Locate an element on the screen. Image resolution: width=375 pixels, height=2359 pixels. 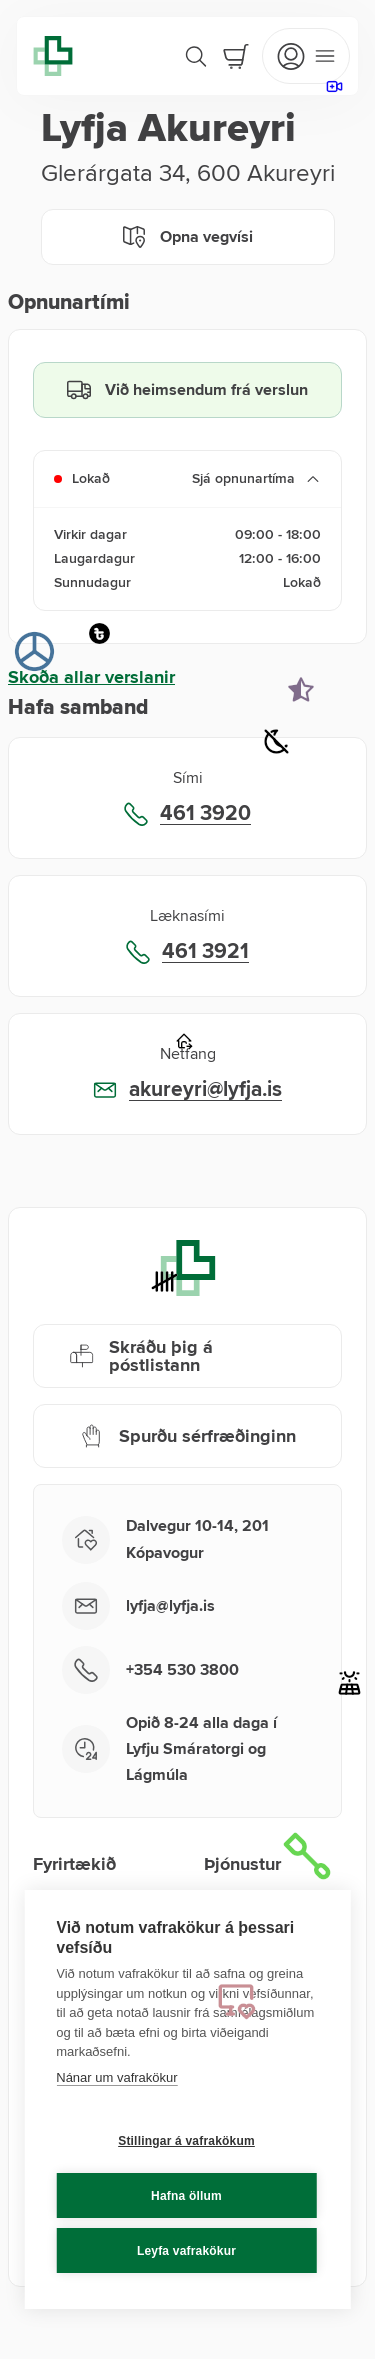
indicates a partial or half-star rating is located at coordinates (301, 690).